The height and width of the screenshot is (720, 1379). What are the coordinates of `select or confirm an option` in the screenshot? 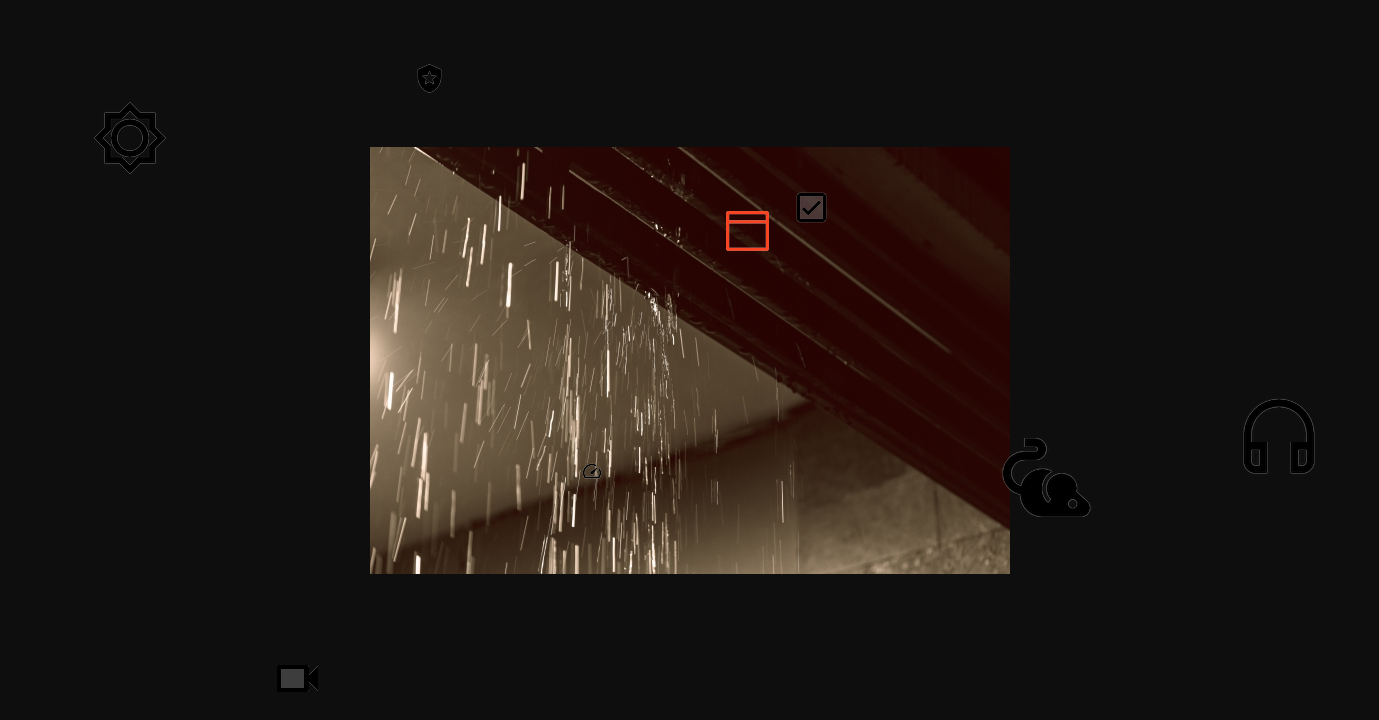 It's located at (811, 207).